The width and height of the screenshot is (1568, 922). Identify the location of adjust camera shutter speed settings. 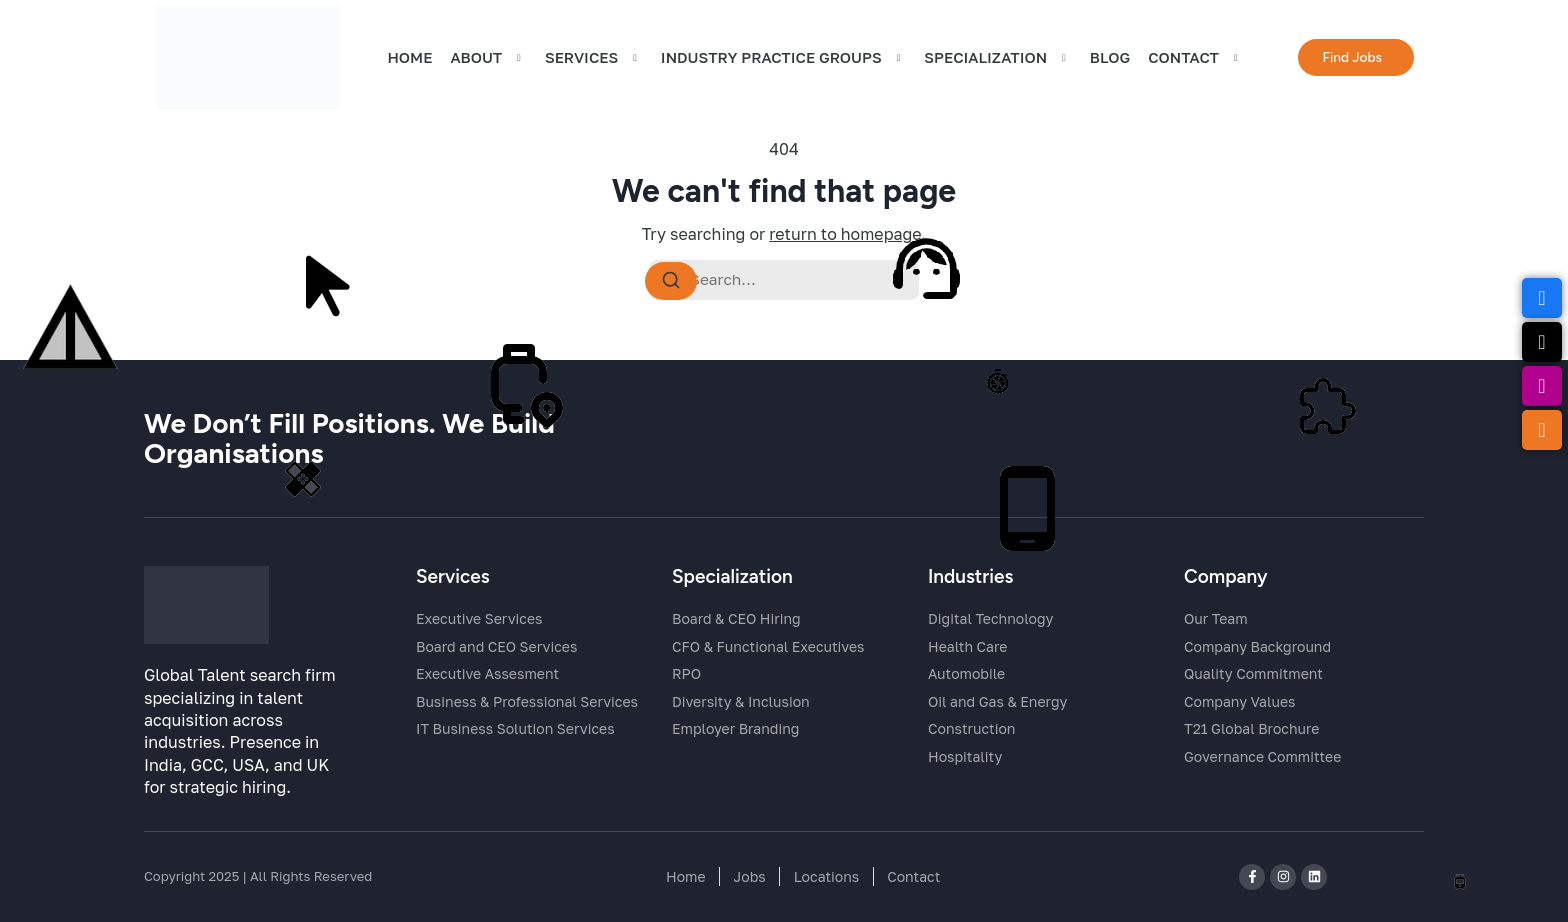
(998, 382).